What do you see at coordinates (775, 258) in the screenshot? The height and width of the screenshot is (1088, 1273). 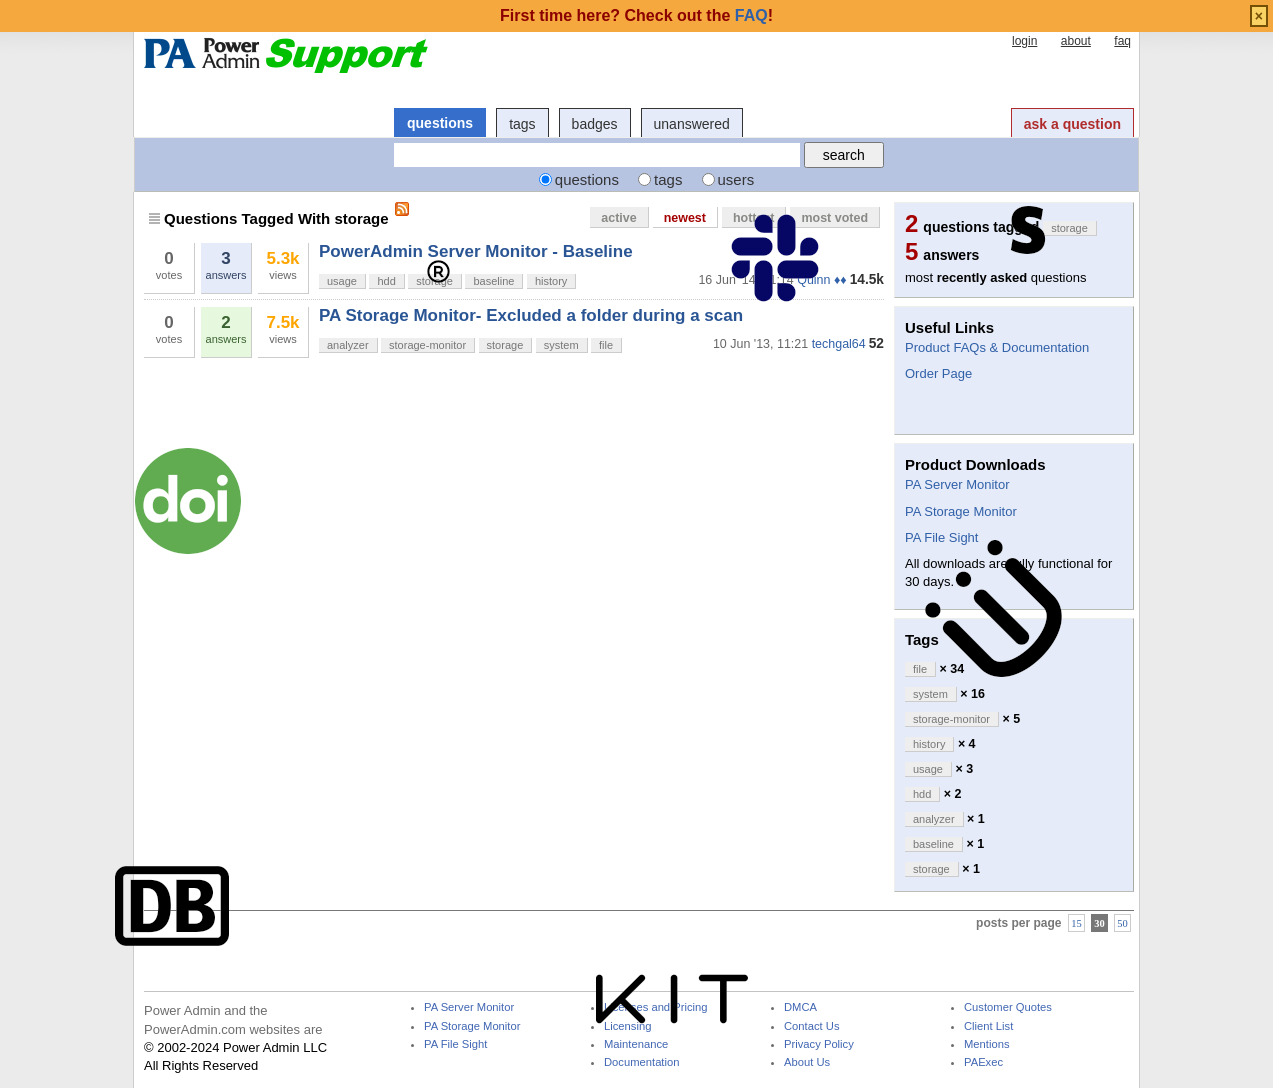 I see `open Slack messaging app` at bounding box center [775, 258].